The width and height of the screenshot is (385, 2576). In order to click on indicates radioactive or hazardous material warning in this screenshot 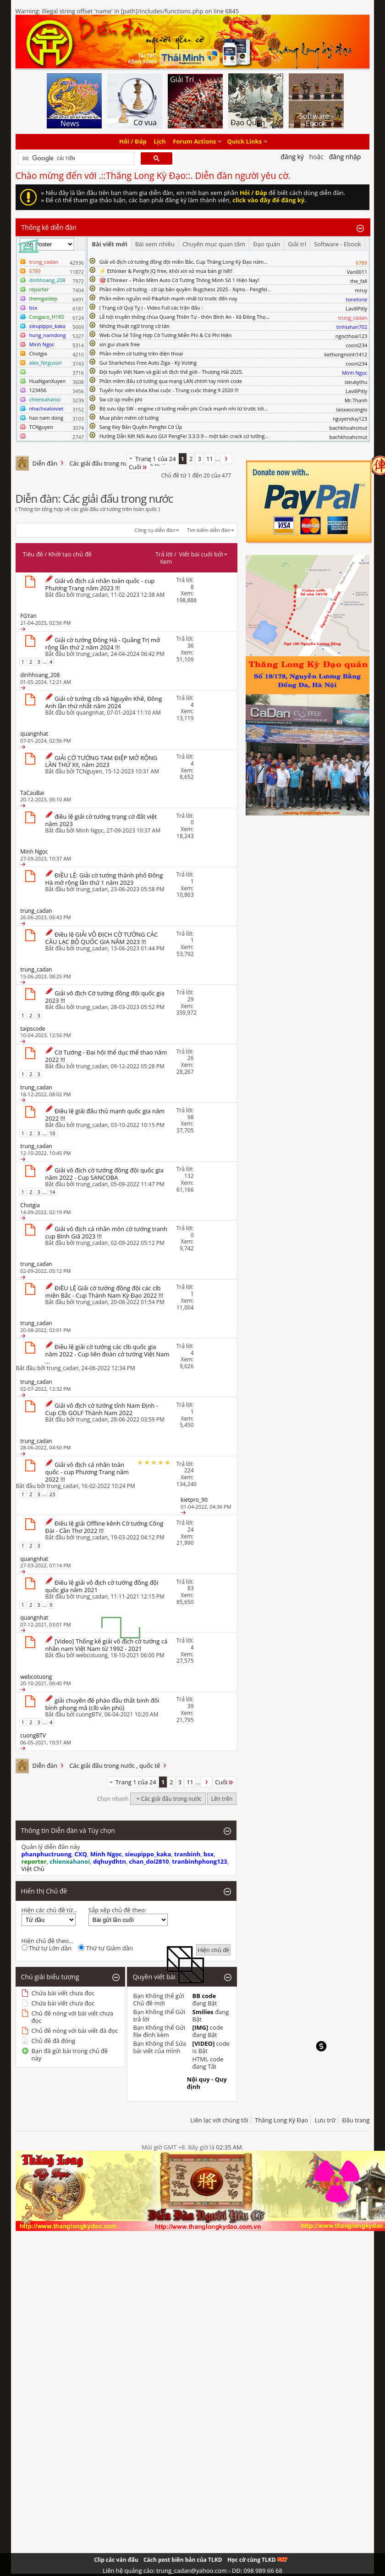, I will do `click(337, 2180)`.